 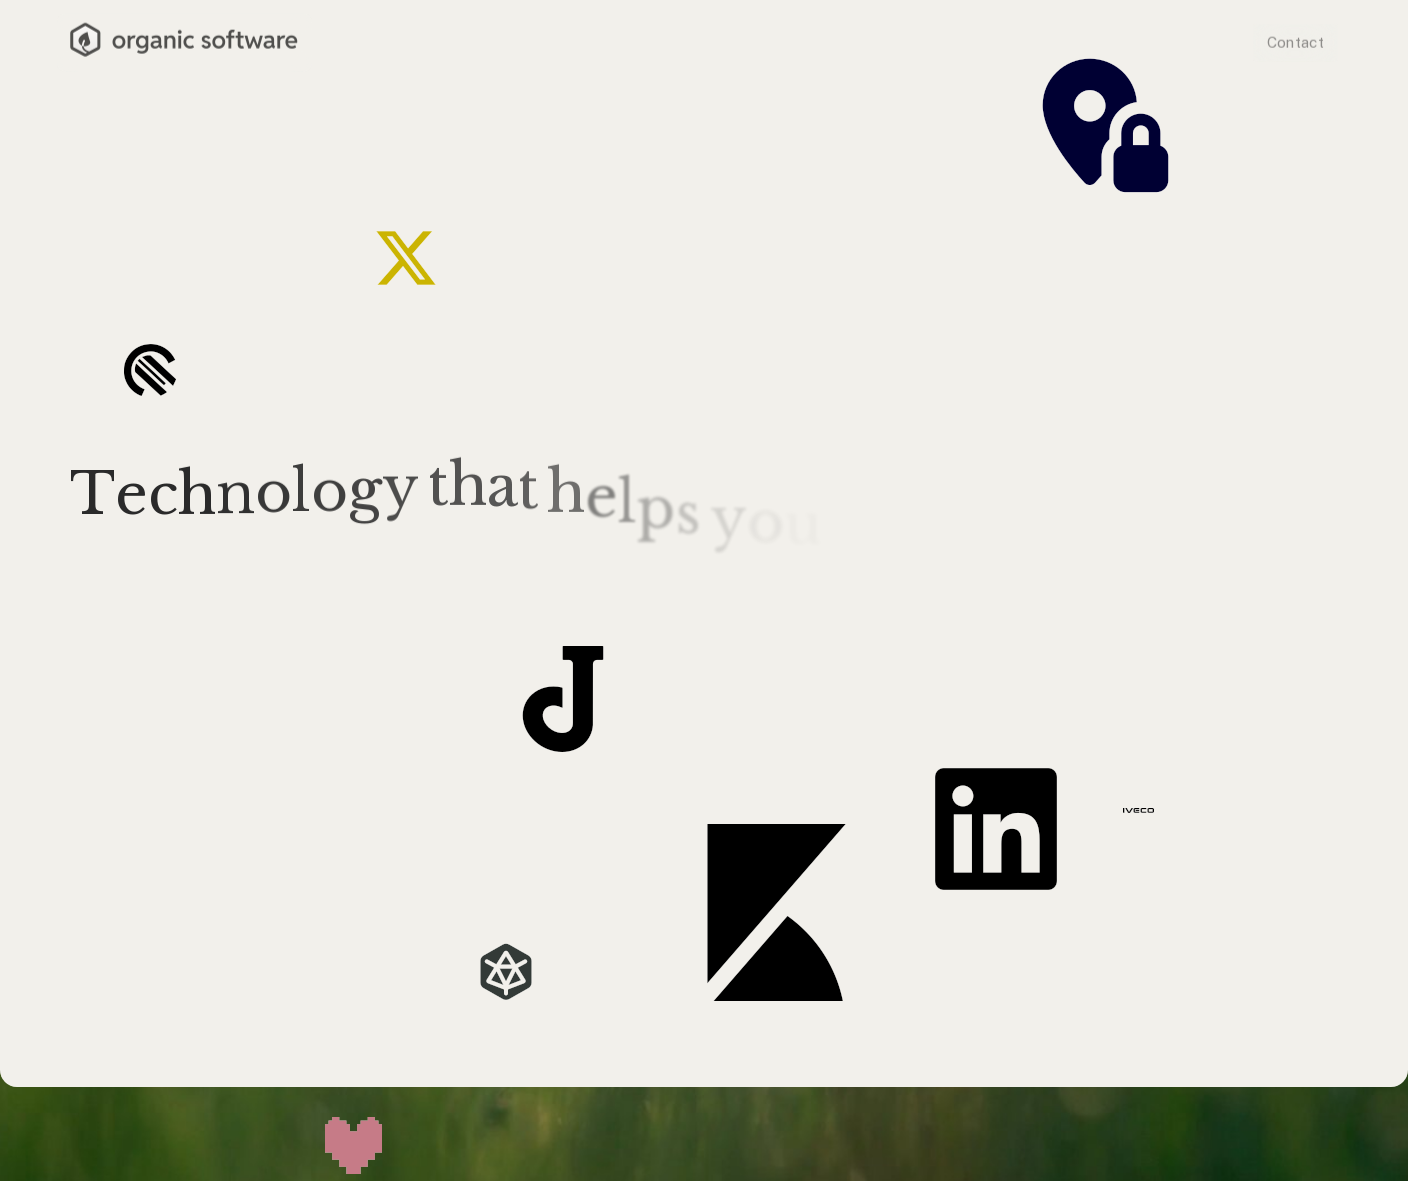 What do you see at coordinates (406, 258) in the screenshot?
I see `share to X (formerly Twitter)` at bounding box center [406, 258].